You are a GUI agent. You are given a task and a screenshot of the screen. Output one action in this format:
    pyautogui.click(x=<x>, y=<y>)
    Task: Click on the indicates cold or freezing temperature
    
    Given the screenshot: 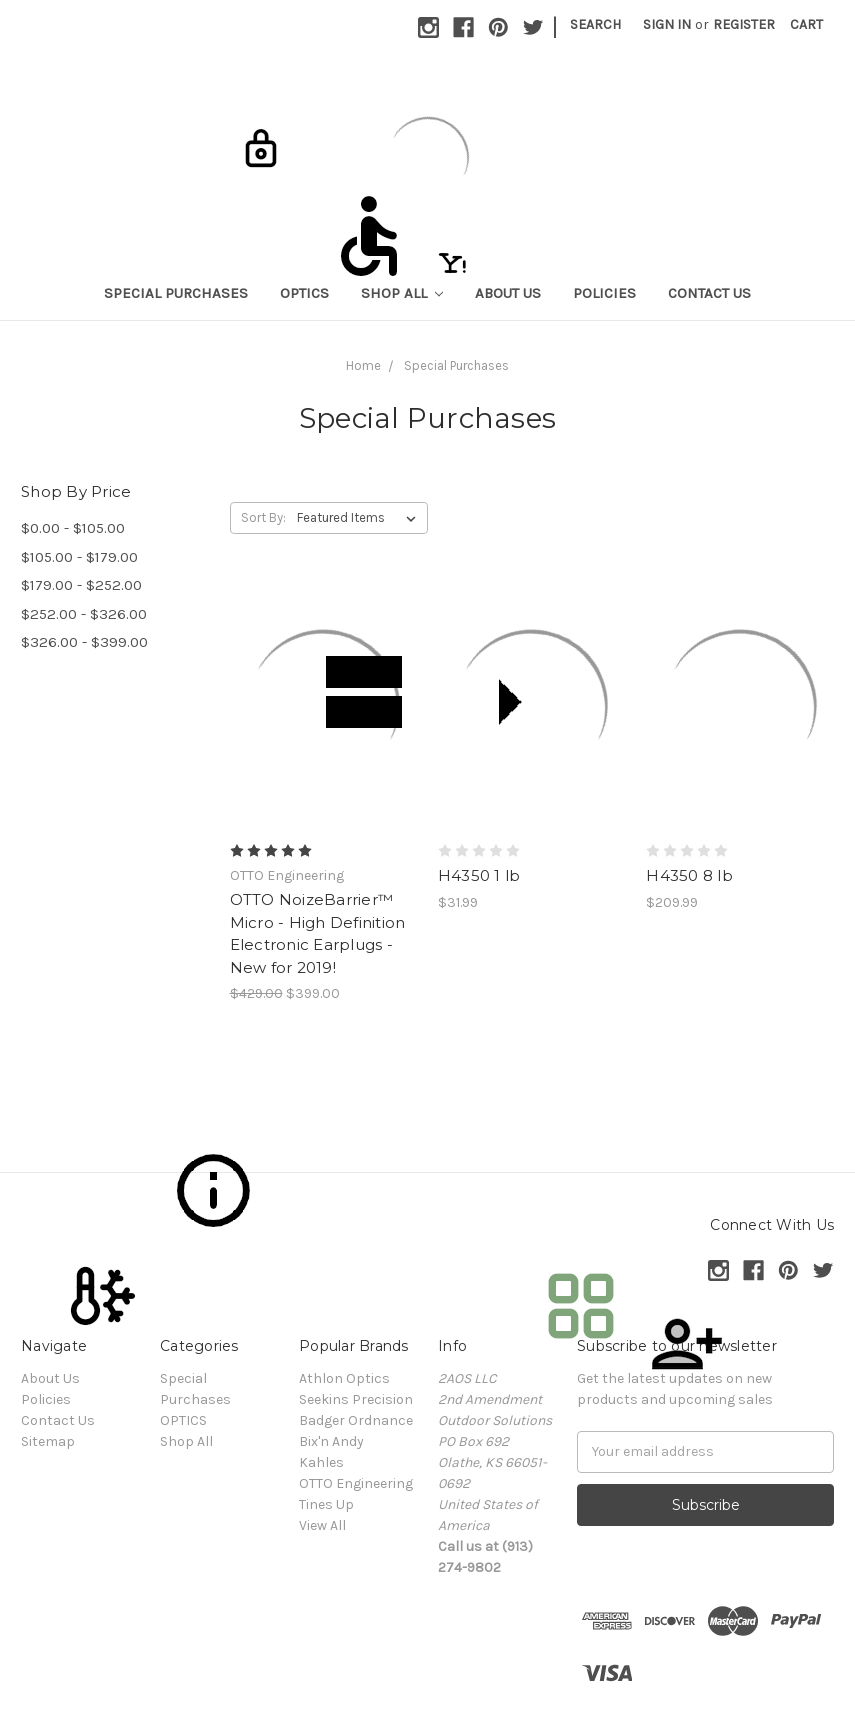 What is the action you would take?
    pyautogui.click(x=103, y=1296)
    